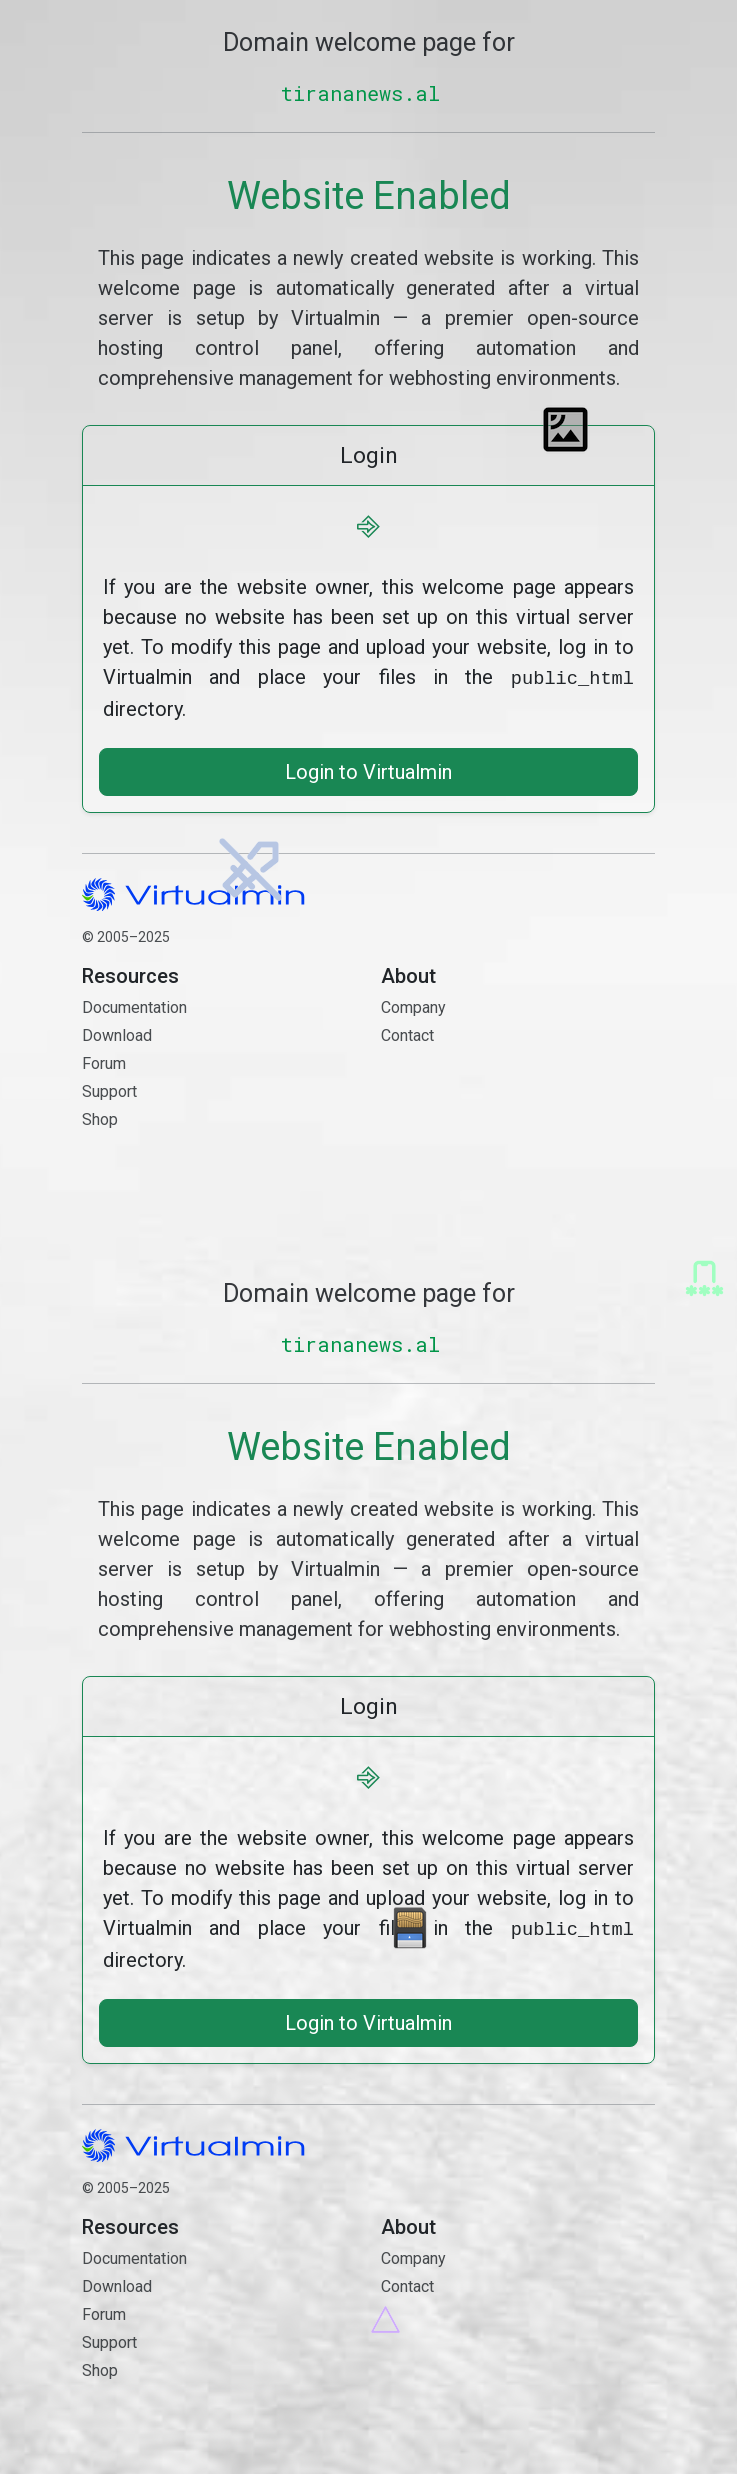  Describe the element at coordinates (565, 429) in the screenshot. I see `switch to satellite map view` at that location.